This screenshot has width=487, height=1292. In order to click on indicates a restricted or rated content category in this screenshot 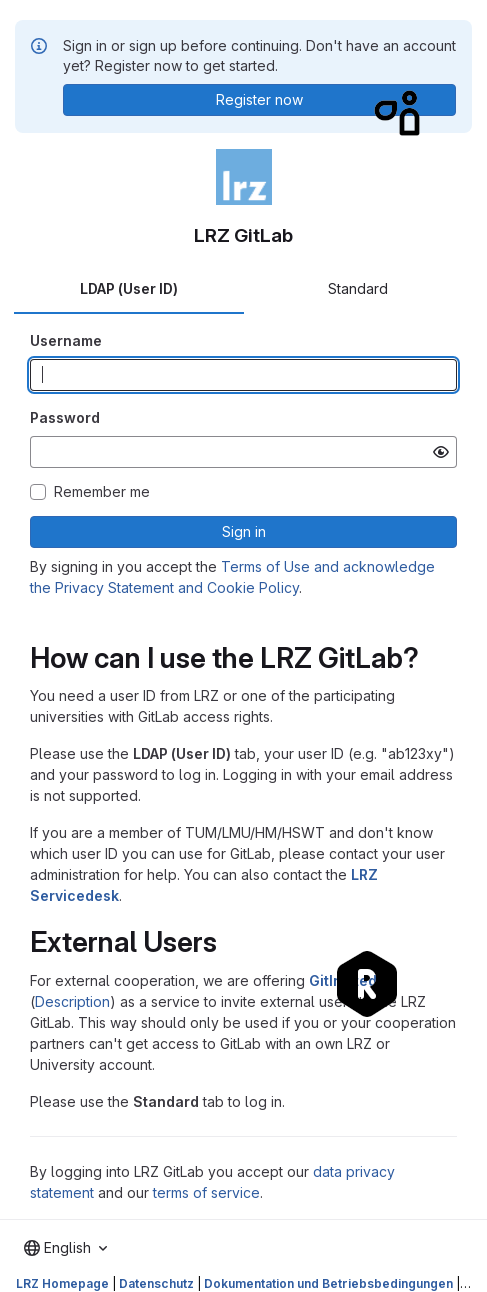, I will do `click(367, 984)`.